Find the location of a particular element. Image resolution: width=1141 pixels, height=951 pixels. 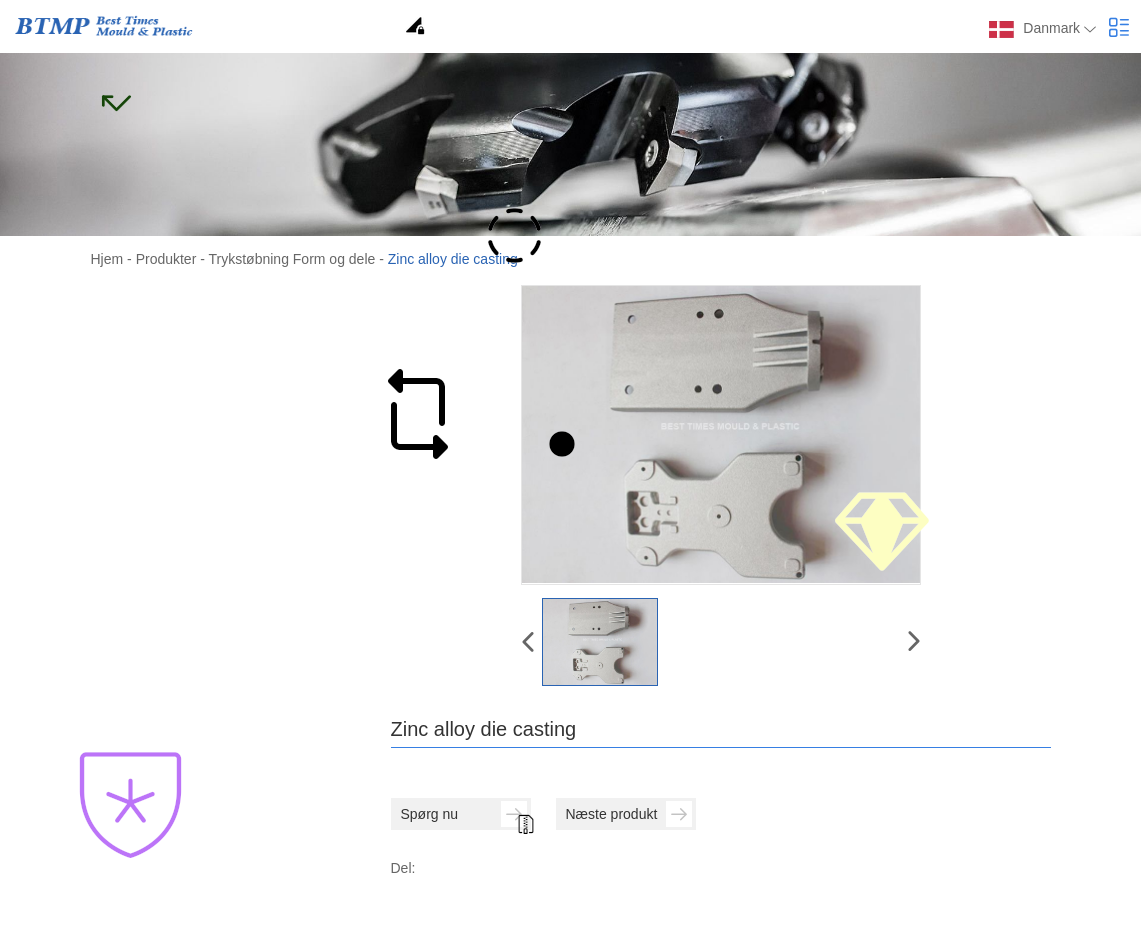

open Sketch design application is located at coordinates (882, 530).